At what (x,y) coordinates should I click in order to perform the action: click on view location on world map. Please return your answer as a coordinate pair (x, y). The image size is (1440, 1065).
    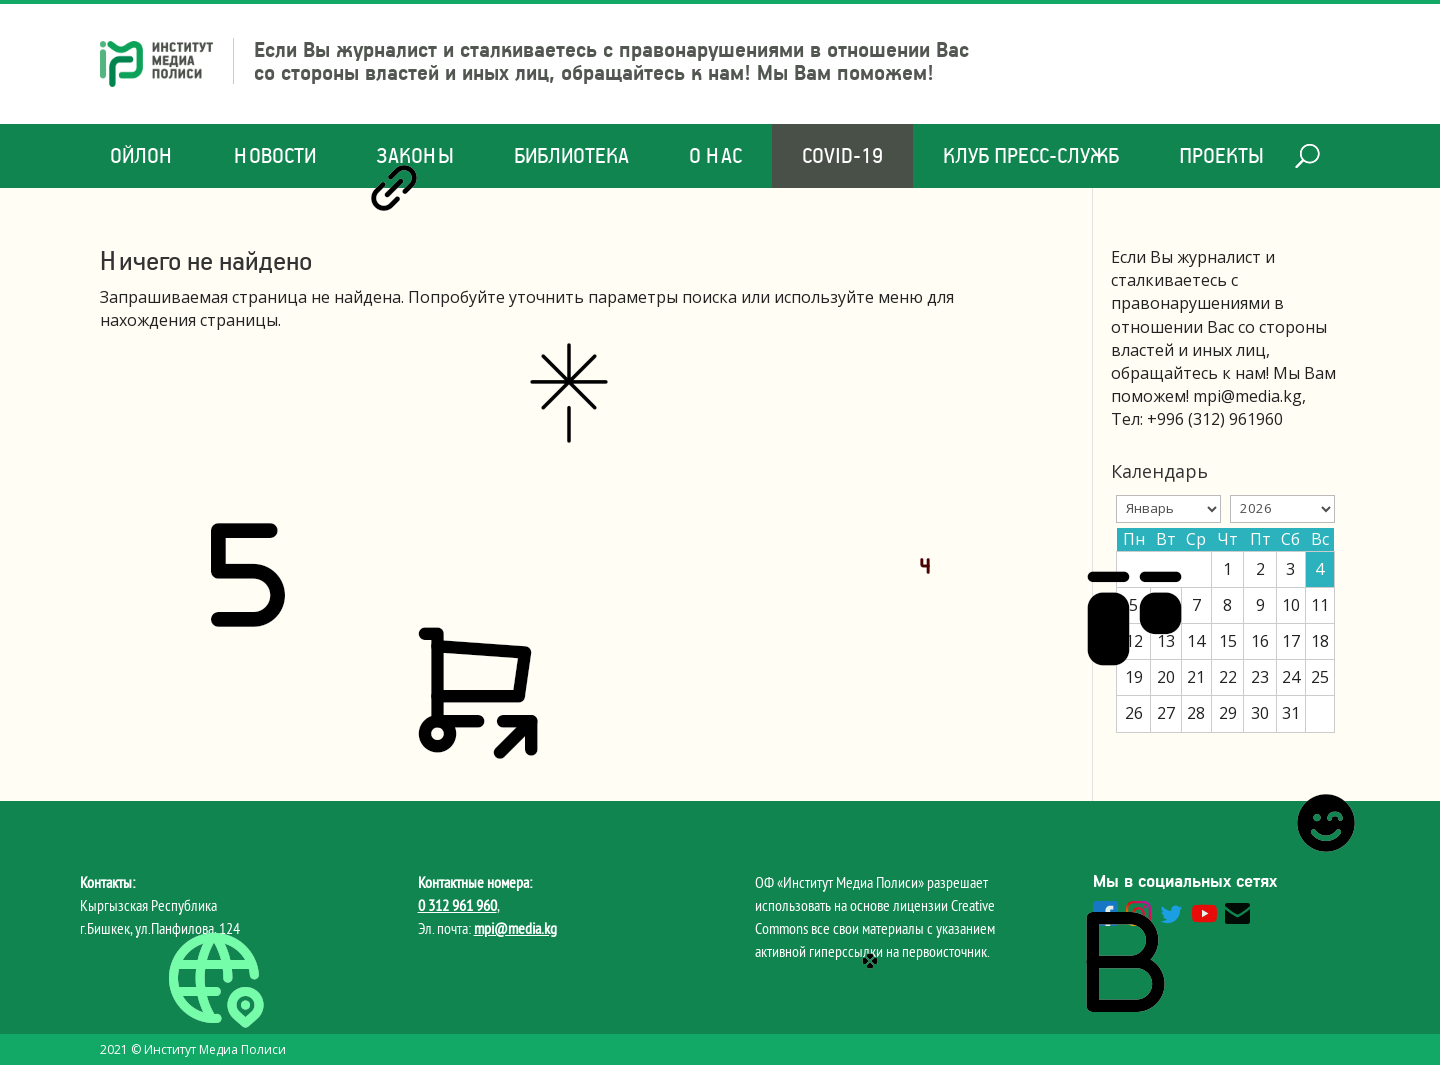
    Looking at the image, I should click on (214, 978).